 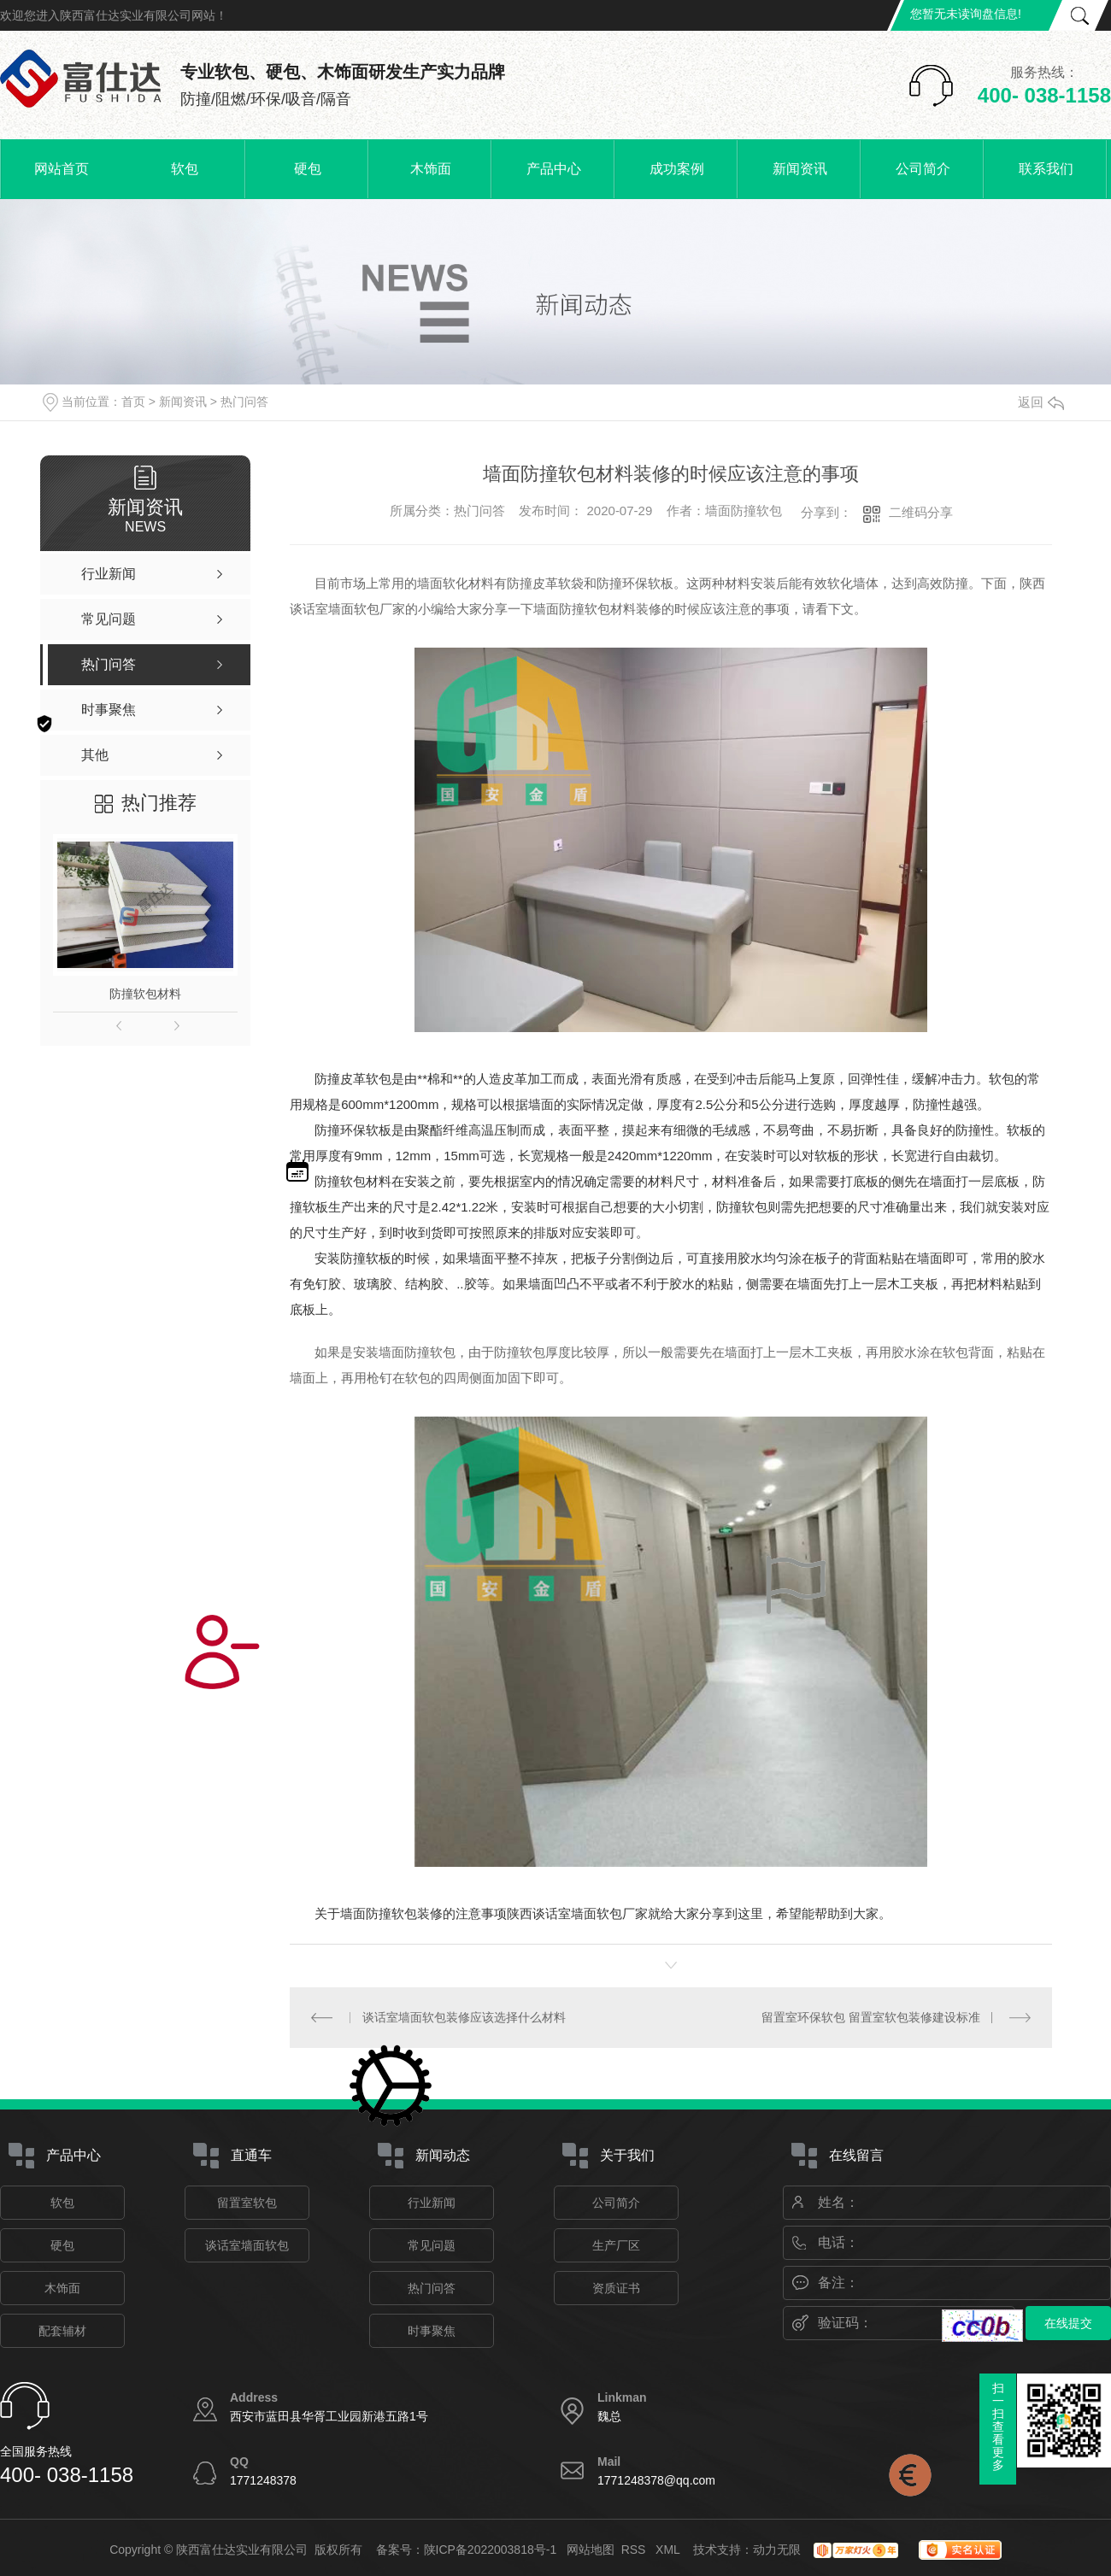 I want to click on remove a user or contact, so click(x=218, y=1652).